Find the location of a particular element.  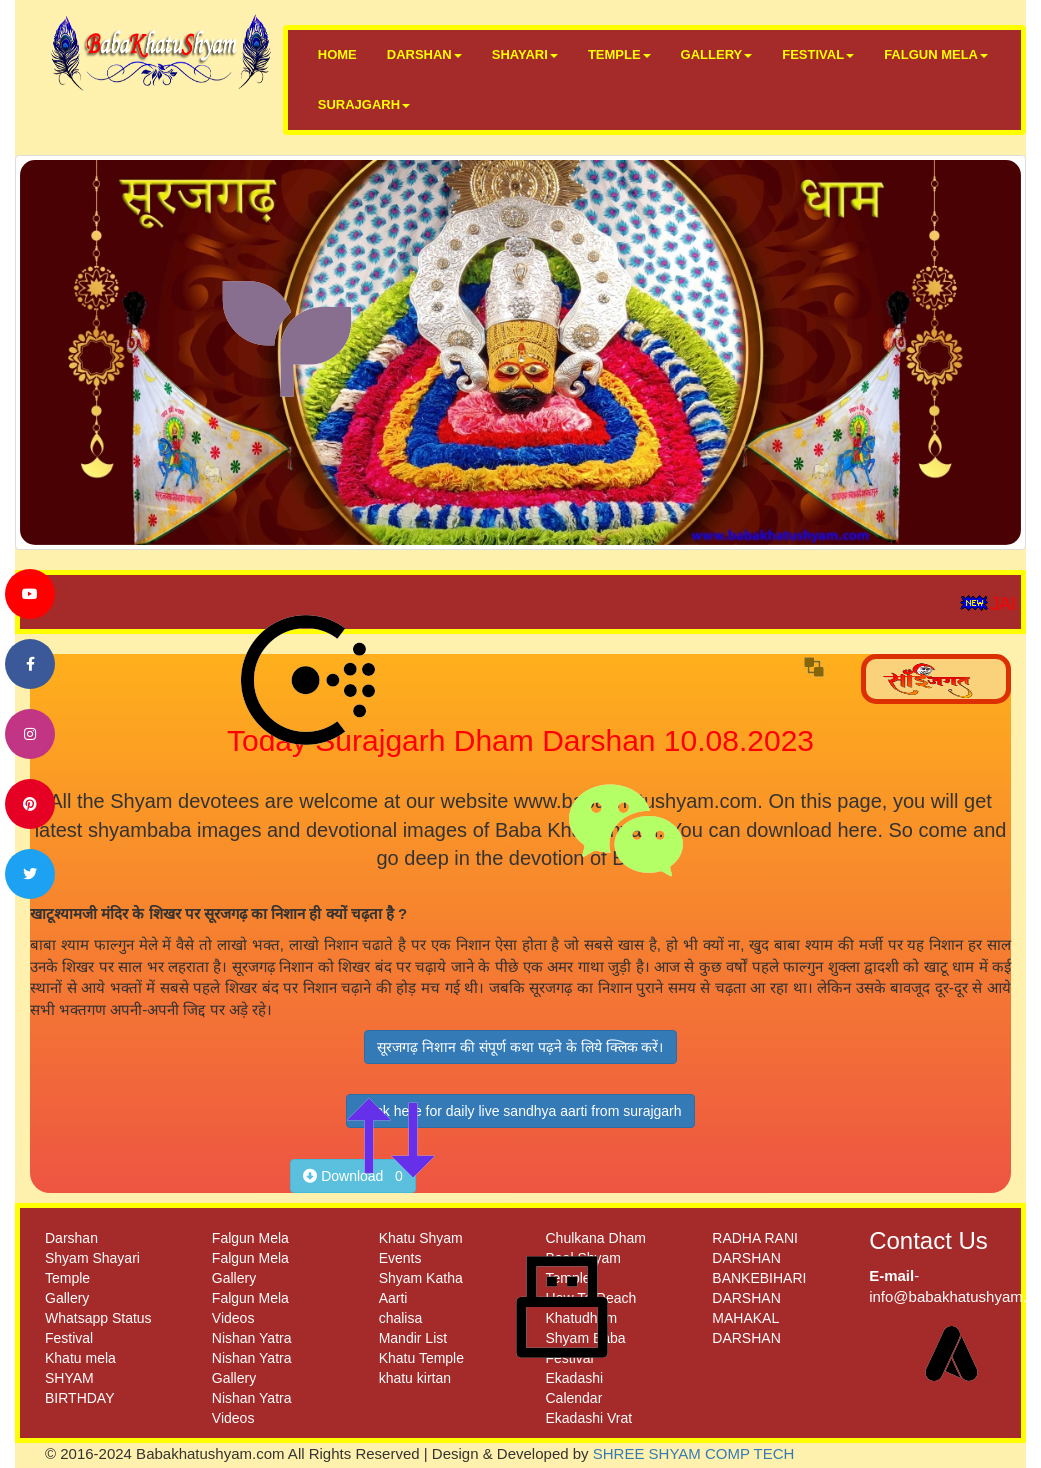

HashiCorp Consul logo is located at coordinates (308, 680).